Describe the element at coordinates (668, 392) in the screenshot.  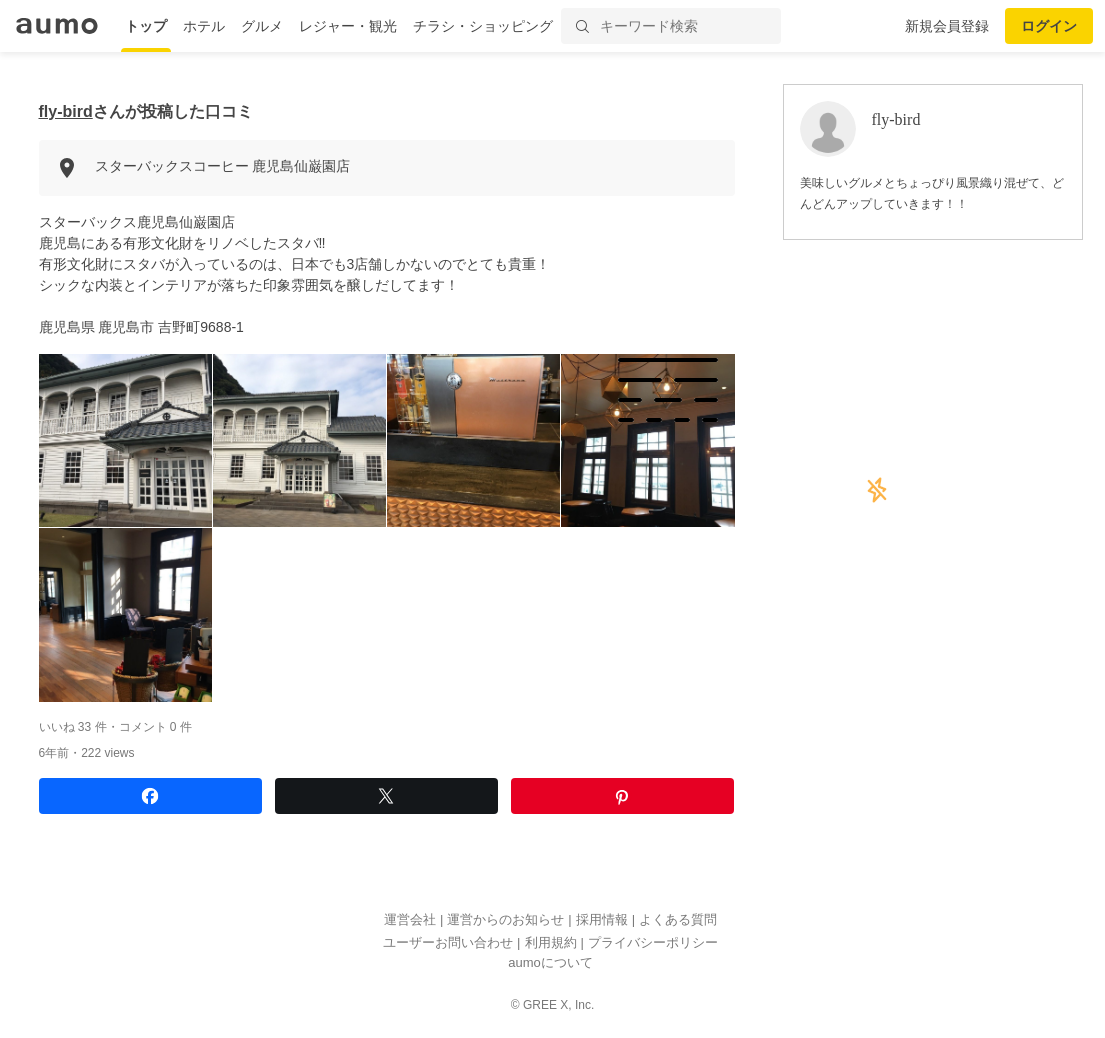
I see `apply a gradient fill to selected object` at that location.